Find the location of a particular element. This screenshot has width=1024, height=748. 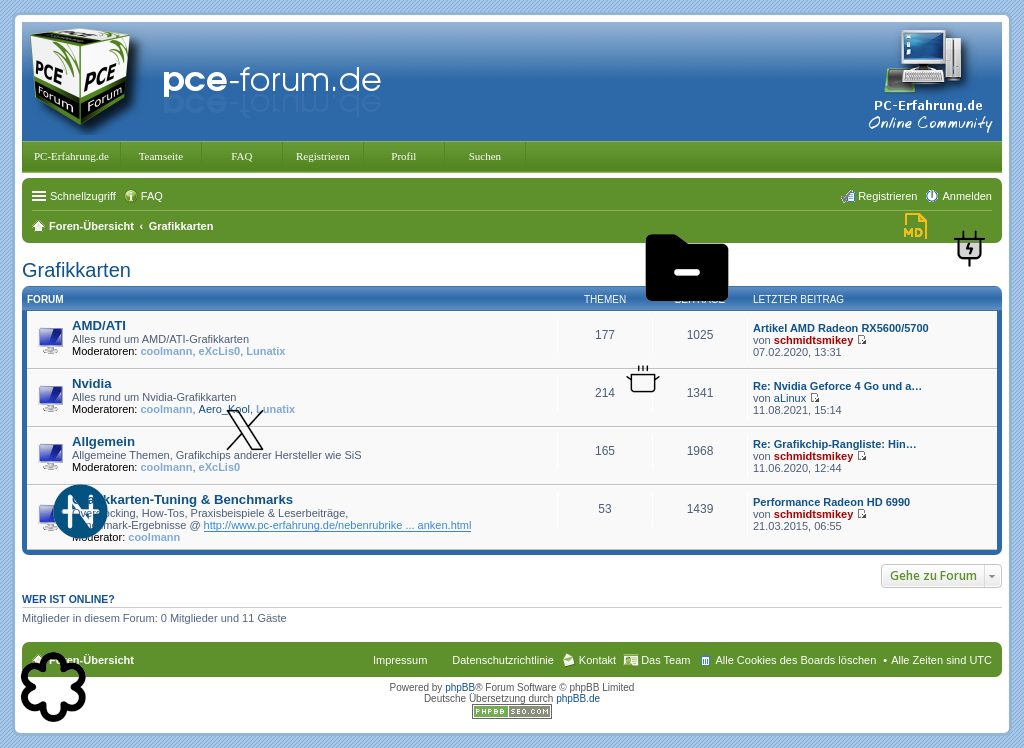

remove a folder is located at coordinates (687, 266).